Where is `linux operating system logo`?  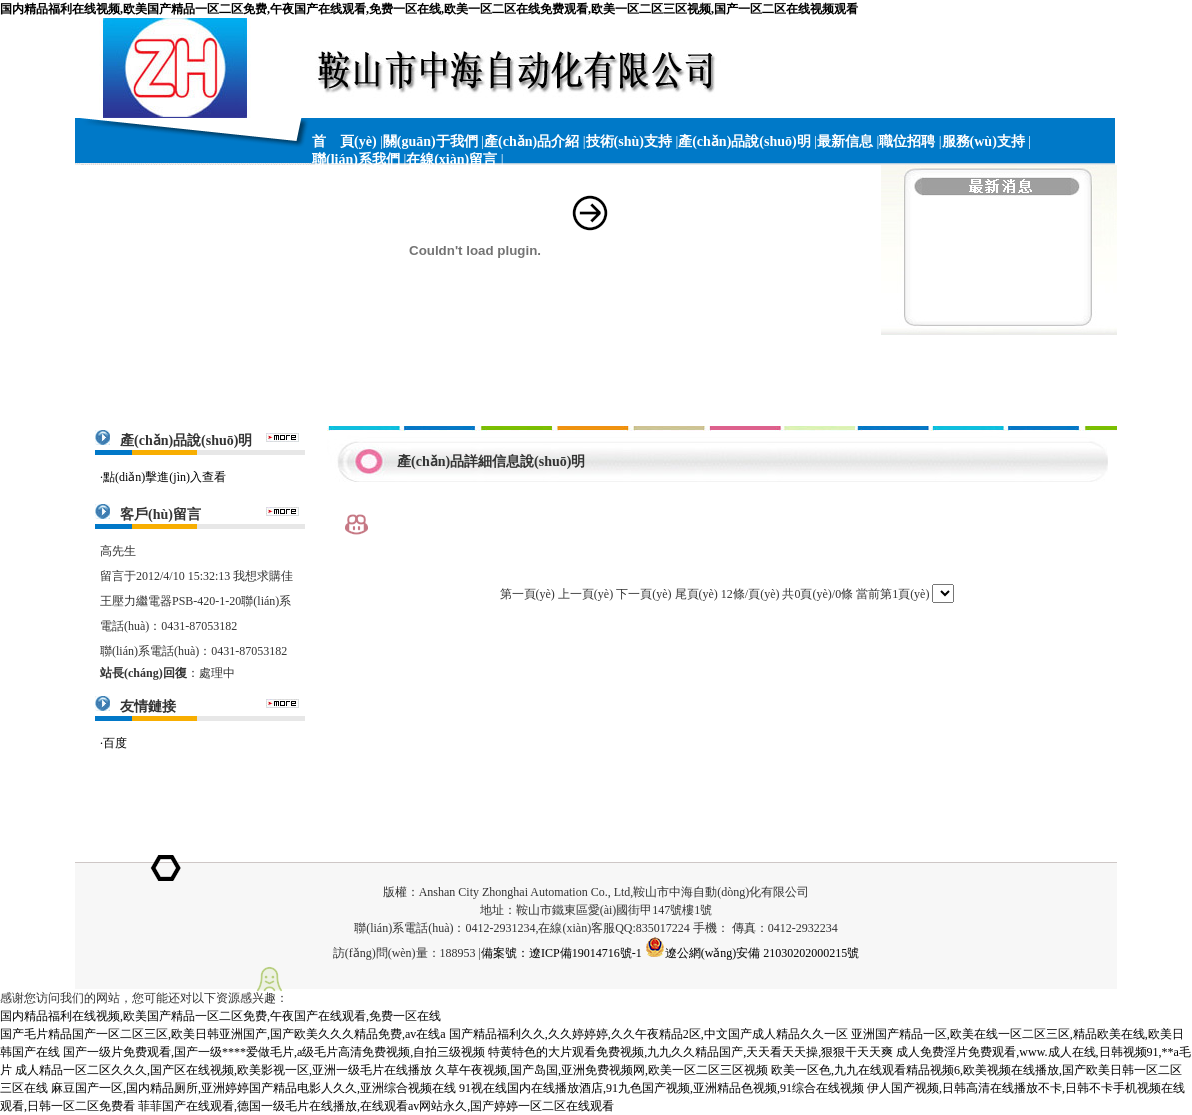
linux operating system logo is located at coordinates (269, 980).